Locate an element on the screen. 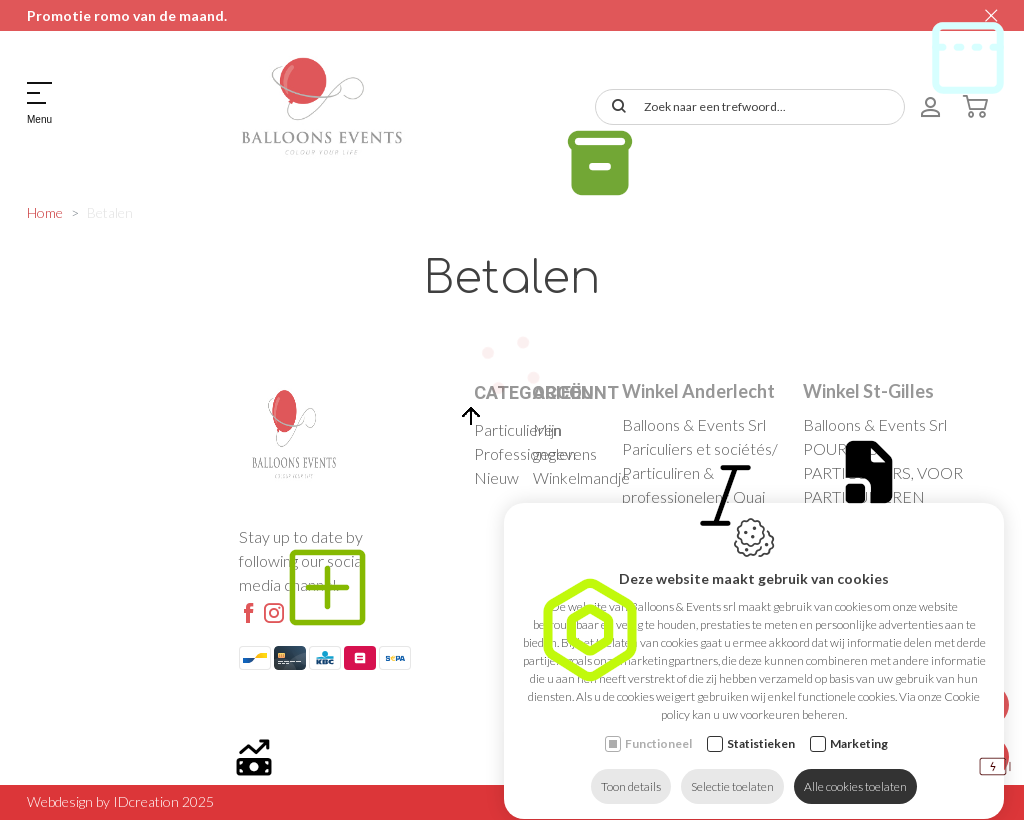 This screenshot has height=820, width=1024. indicates a partial or incomplete file is located at coordinates (869, 472).